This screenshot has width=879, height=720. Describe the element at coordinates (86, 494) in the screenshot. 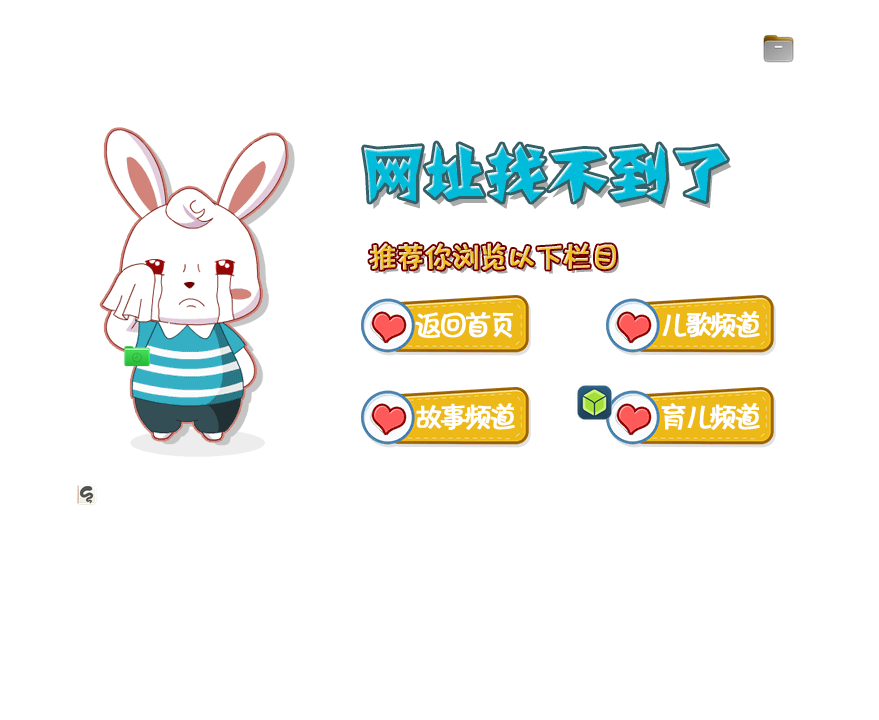

I see `open rnote handwriting and note-taking app` at that location.